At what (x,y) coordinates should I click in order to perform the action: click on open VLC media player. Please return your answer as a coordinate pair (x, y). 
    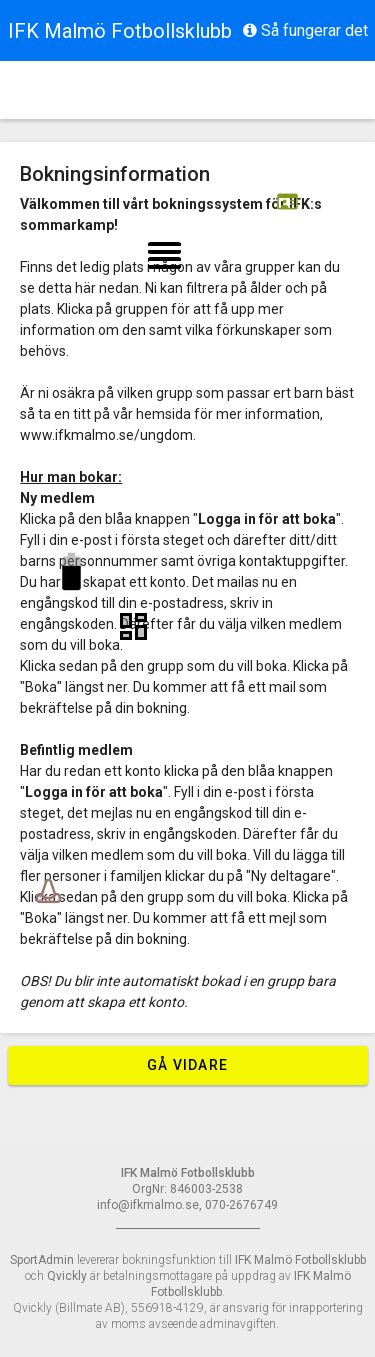
    Looking at the image, I should click on (48, 891).